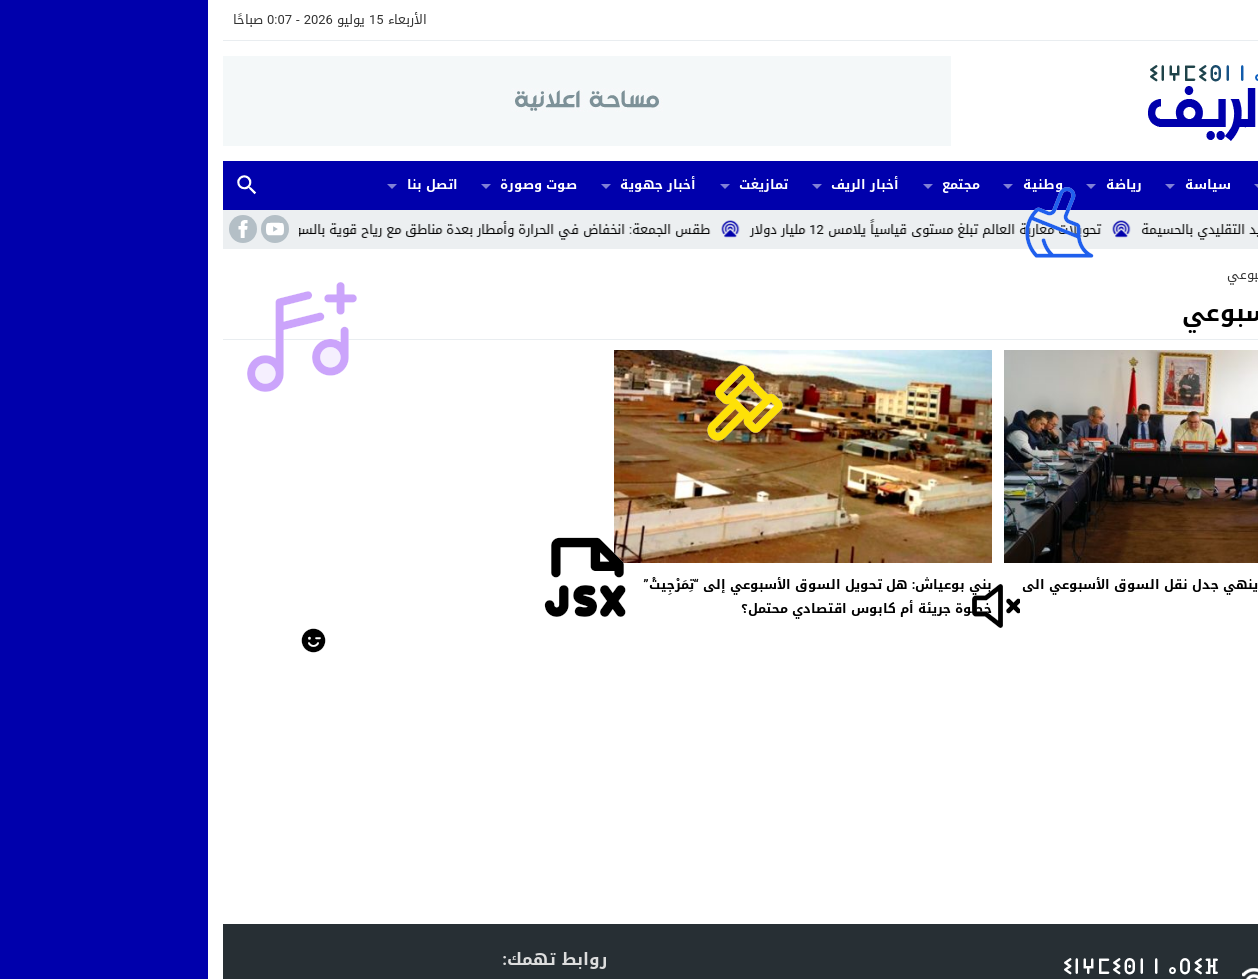  What do you see at coordinates (742, 405) in the screenshot?
I see `access legal or terms of service information` at bounding box center [742, 405].